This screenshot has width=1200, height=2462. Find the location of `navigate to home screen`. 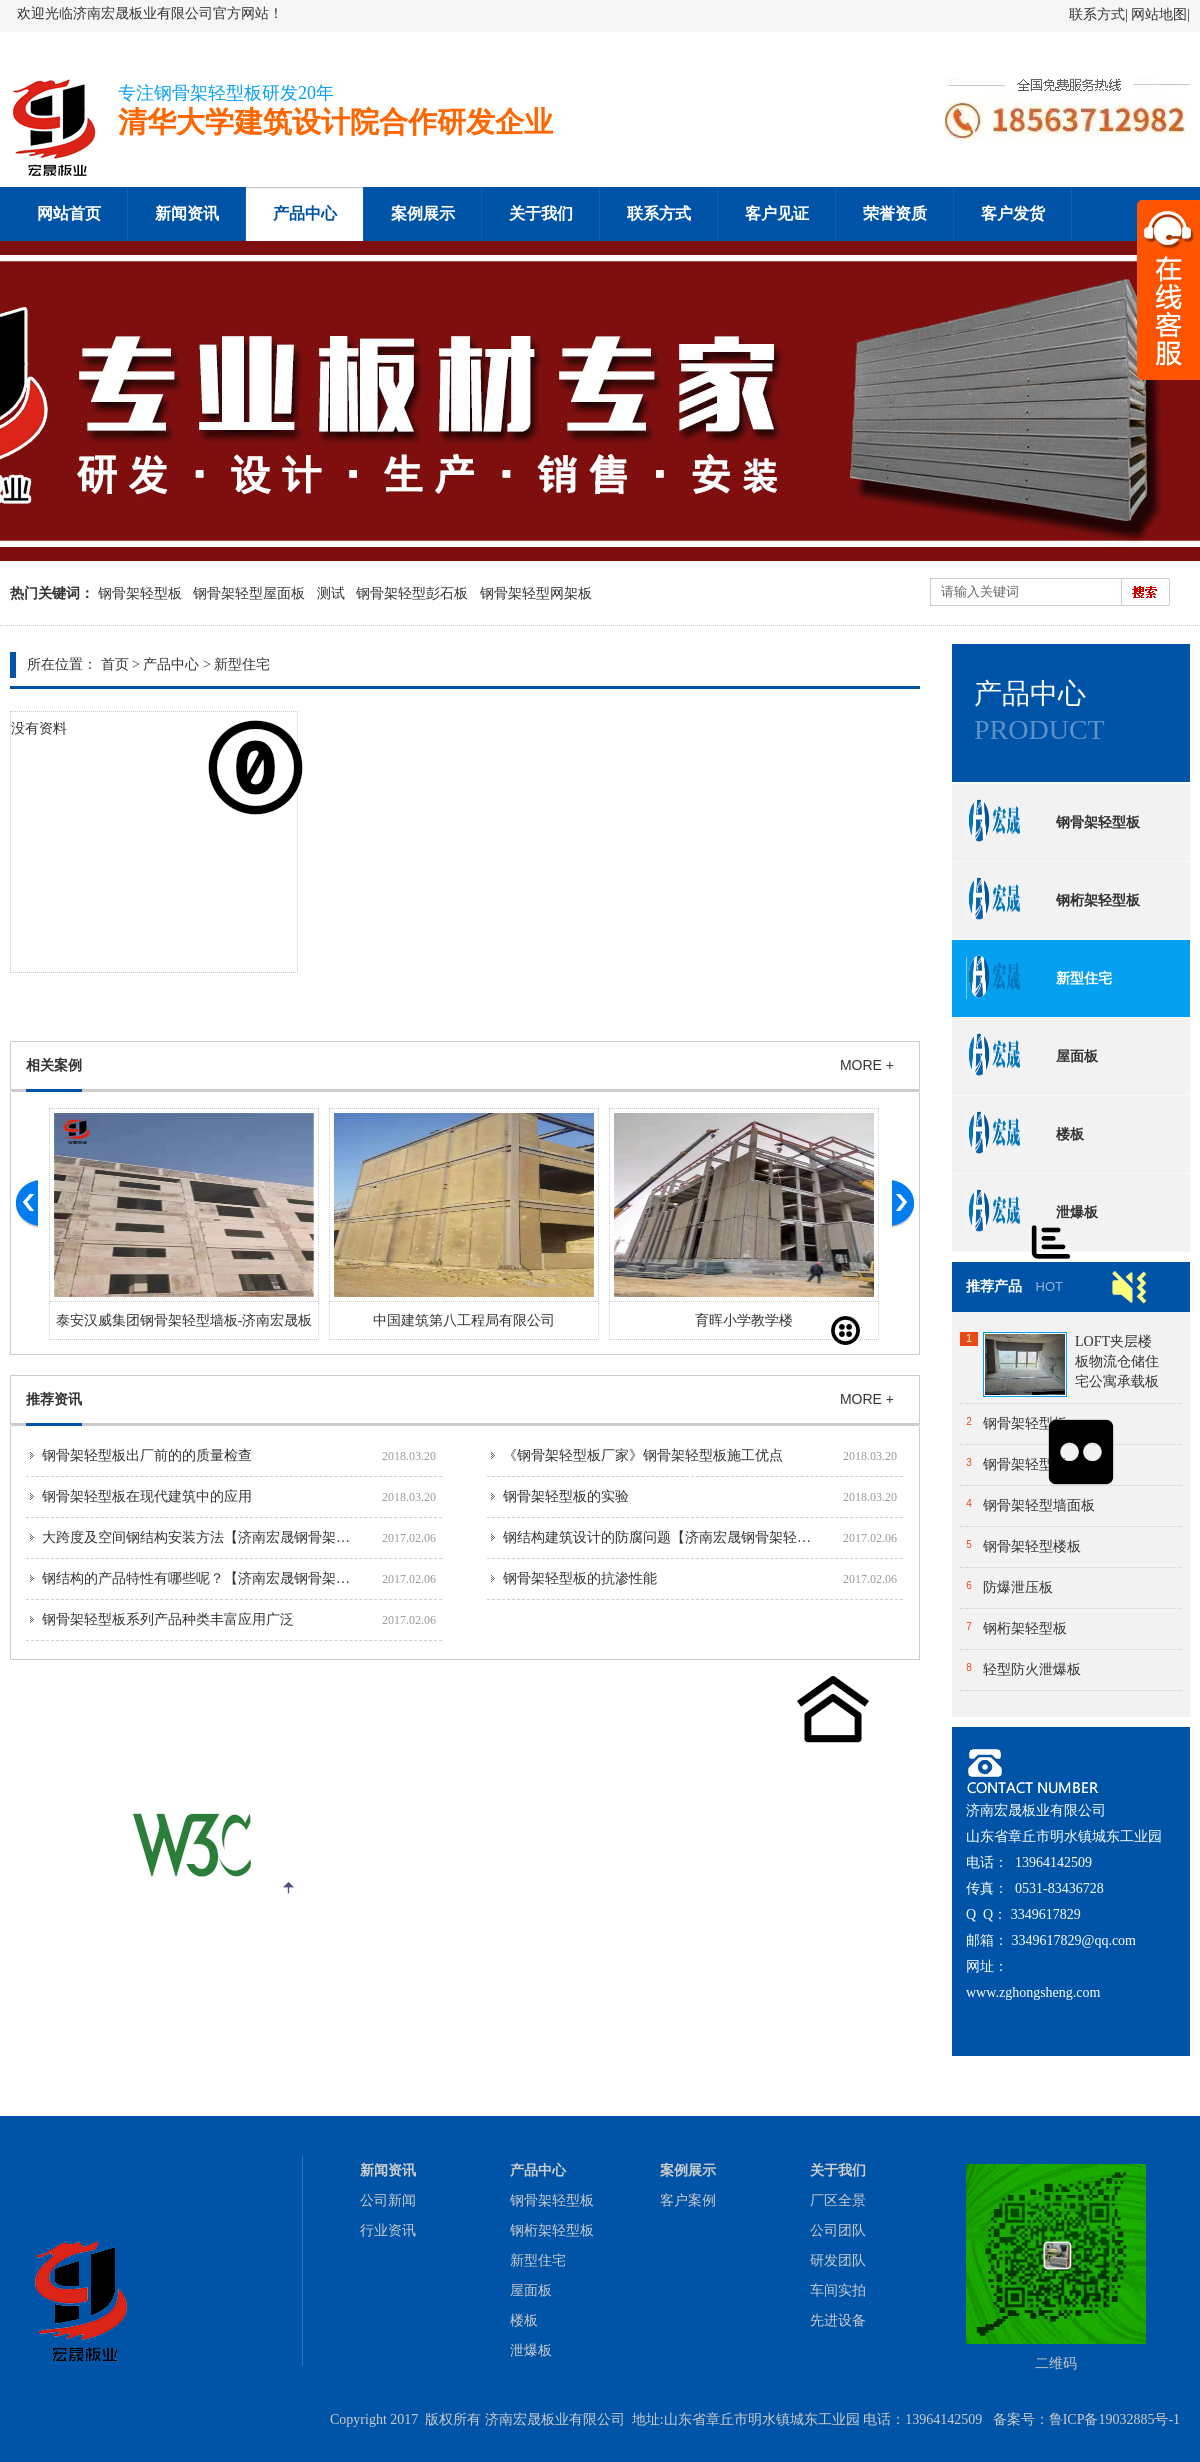

navigate to home screen is located at coordinates (833, 1710).